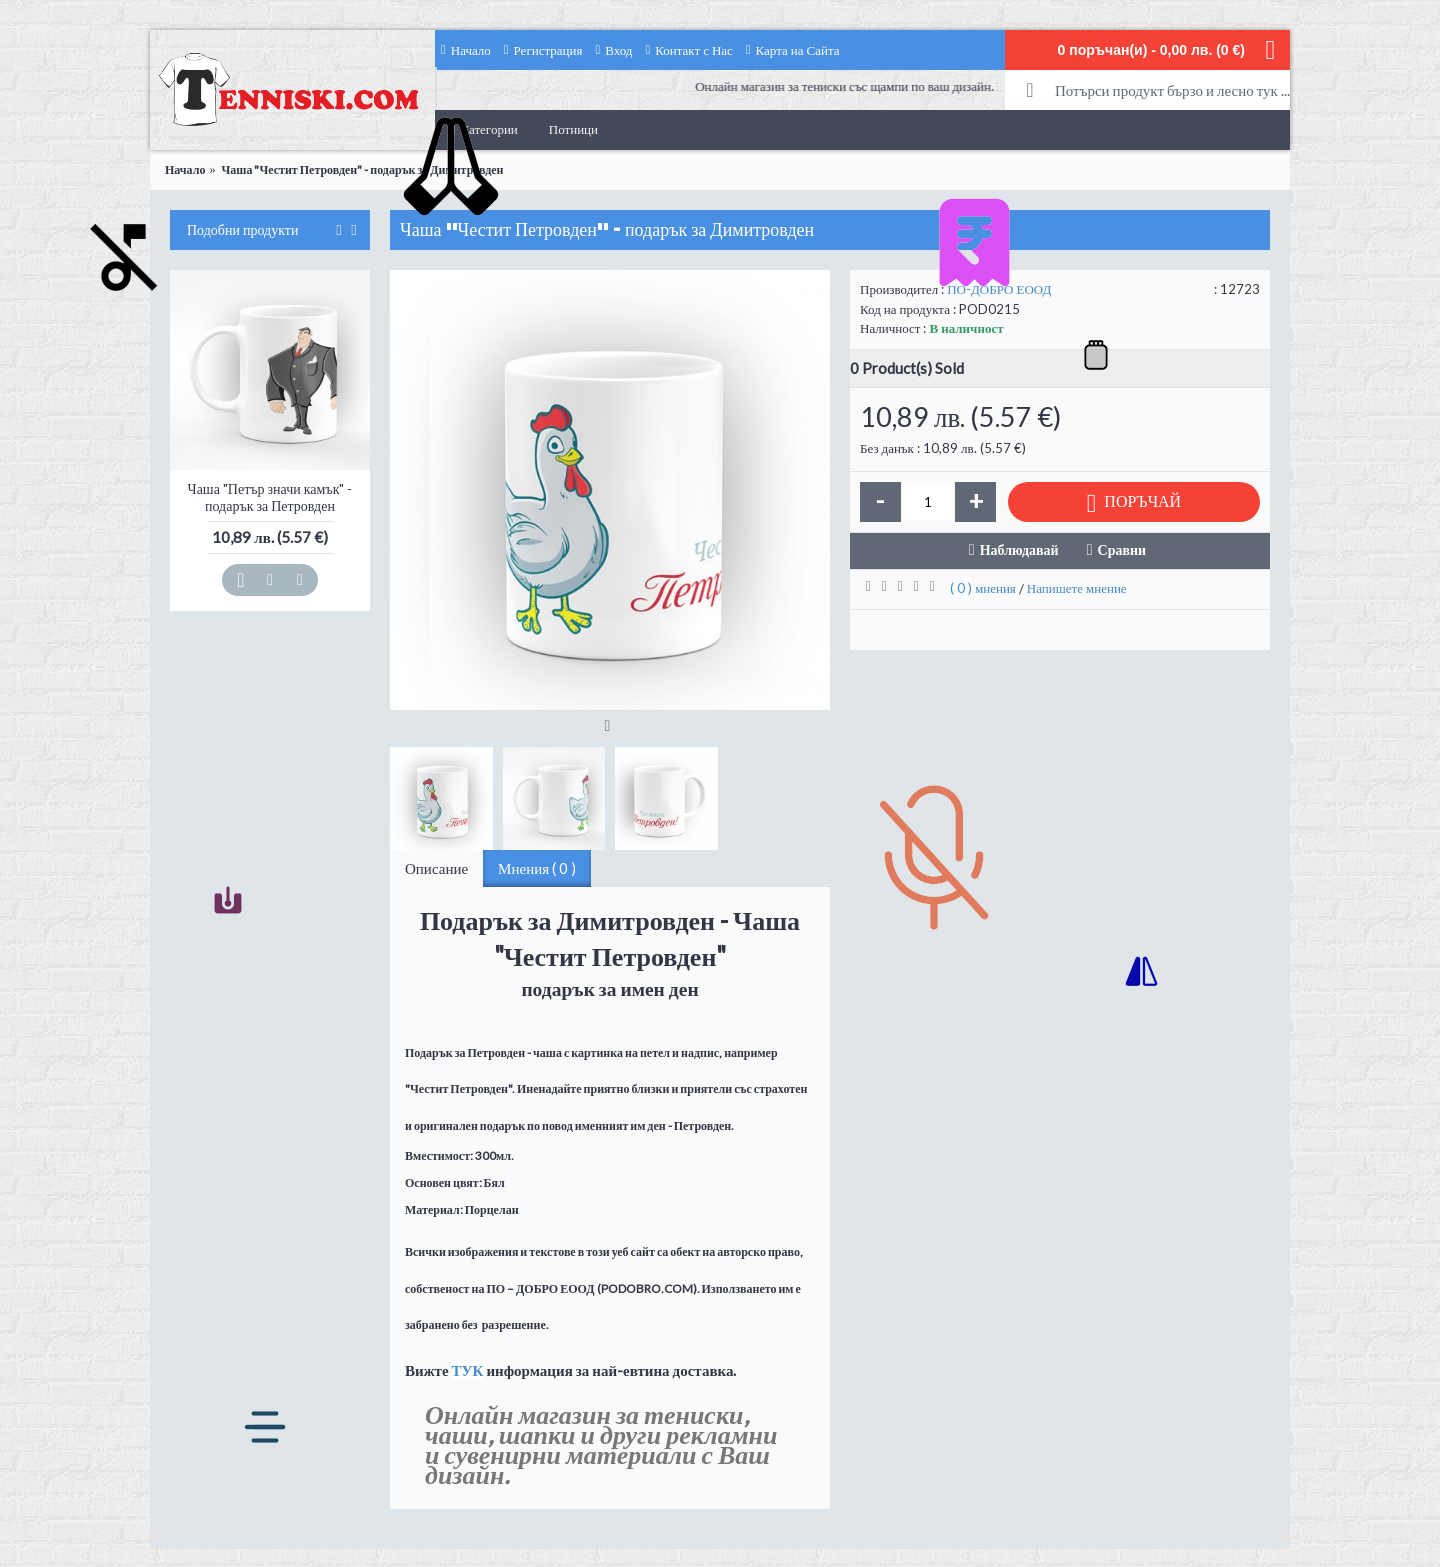 The height and width of the screenshot is (1567, 1440). I want to click on flip image horizontally, so click(1141, 972).